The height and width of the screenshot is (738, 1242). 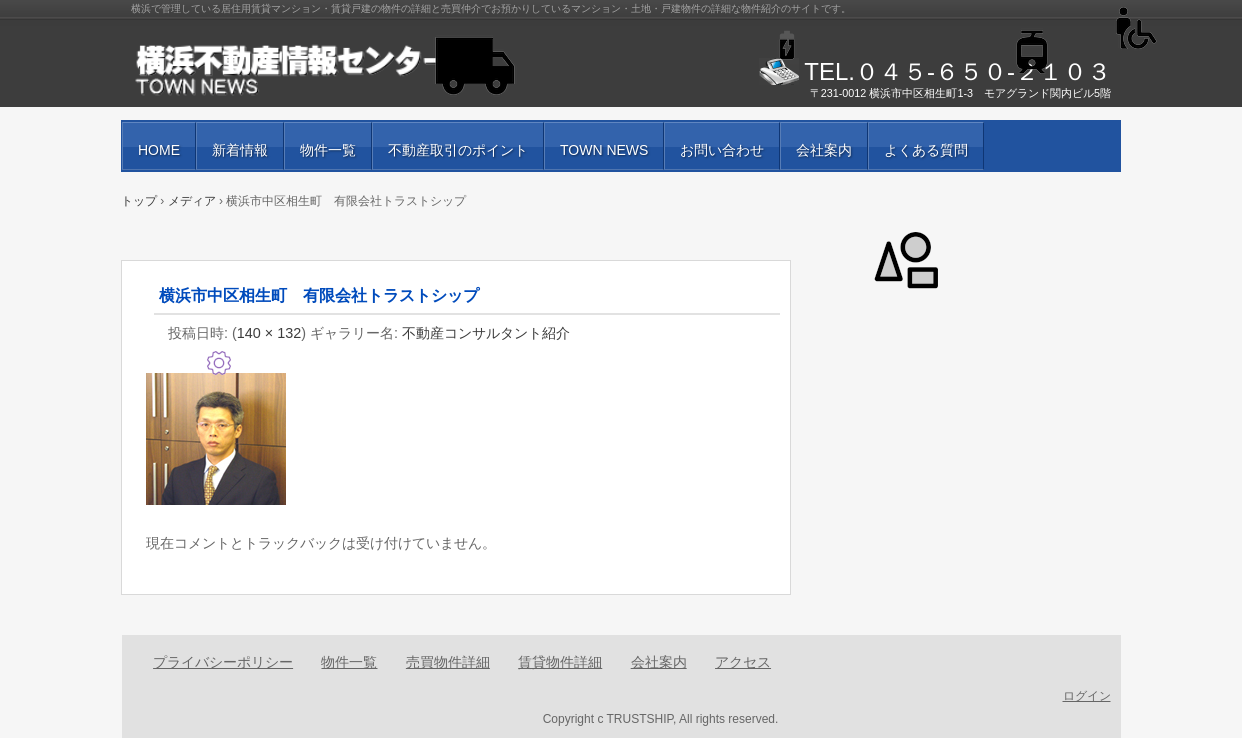 I want to click on access shape tools or drawing elements, so click(x=907, y=262).